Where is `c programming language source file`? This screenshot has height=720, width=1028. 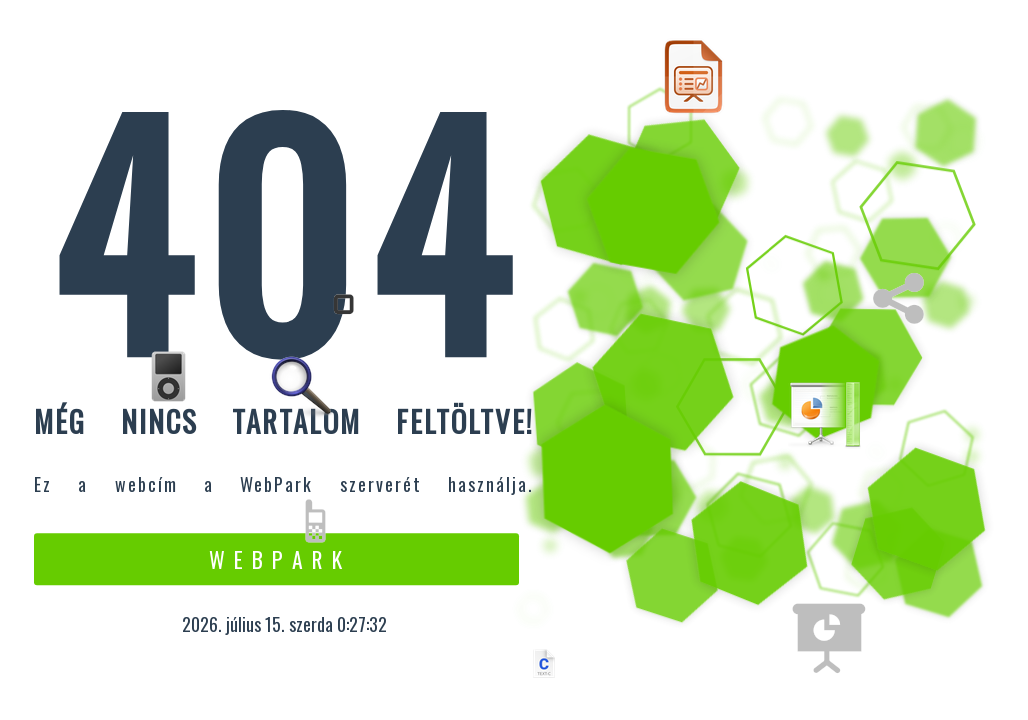
c programming language source file is located at coordinates (544, 664).